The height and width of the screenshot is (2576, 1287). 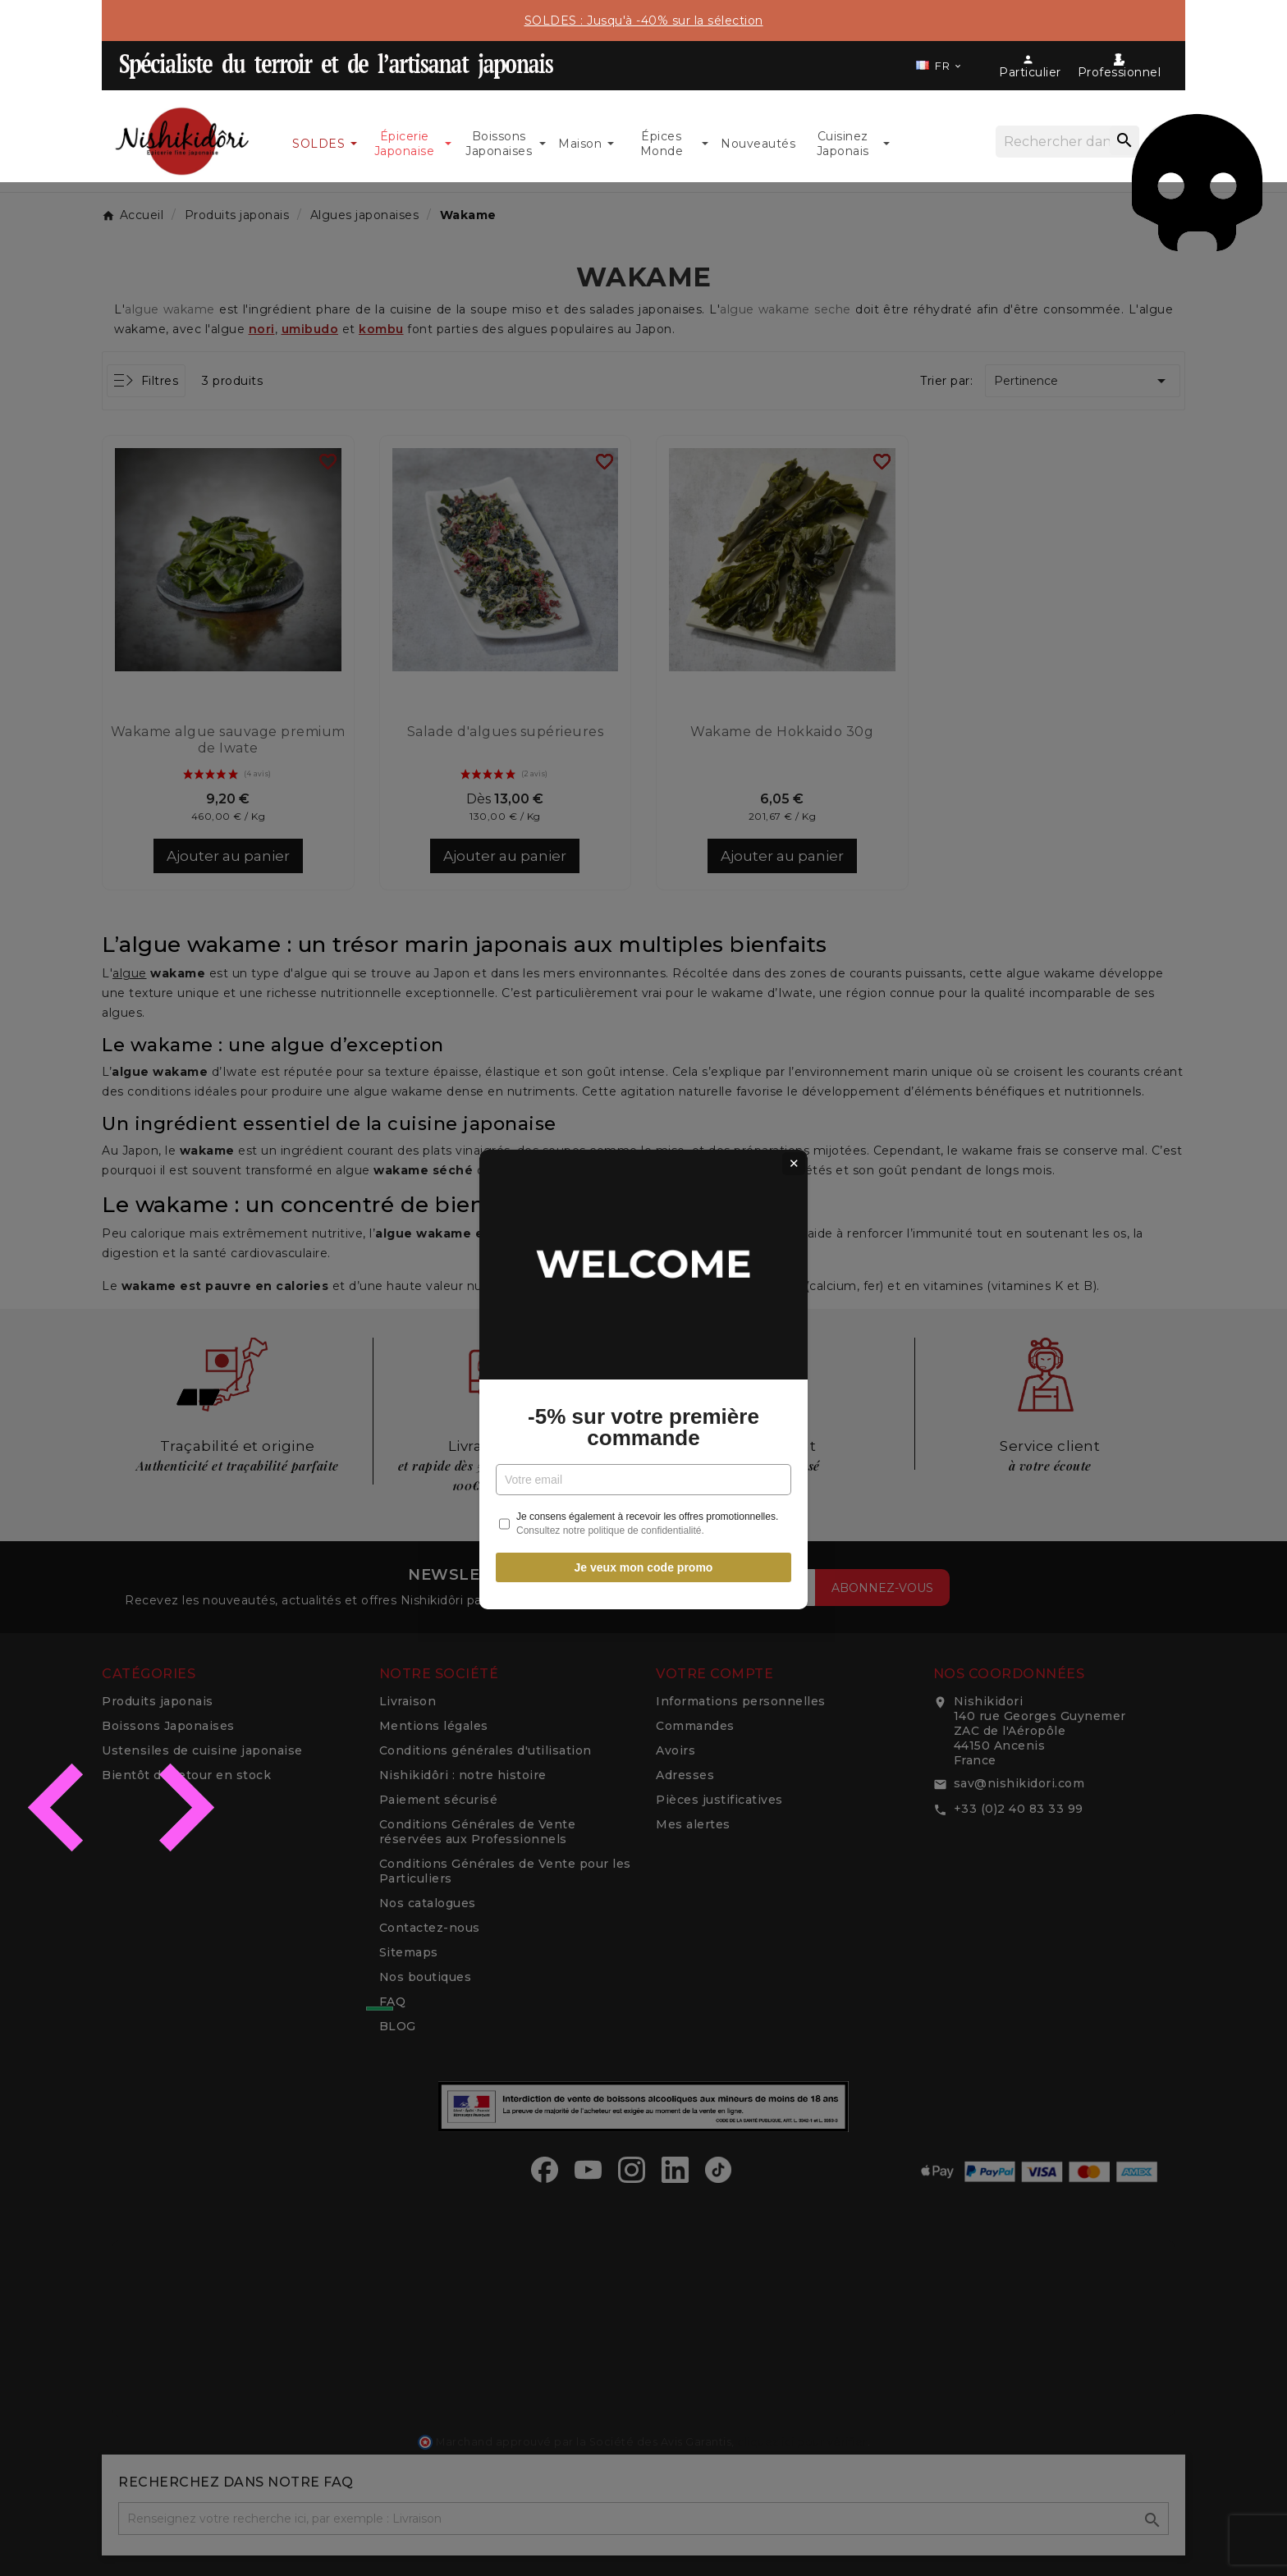 What do you see at coordinates (121, 1807) in the screenshot?
I see `view or edit source code` at bounding box center [121, 1807].